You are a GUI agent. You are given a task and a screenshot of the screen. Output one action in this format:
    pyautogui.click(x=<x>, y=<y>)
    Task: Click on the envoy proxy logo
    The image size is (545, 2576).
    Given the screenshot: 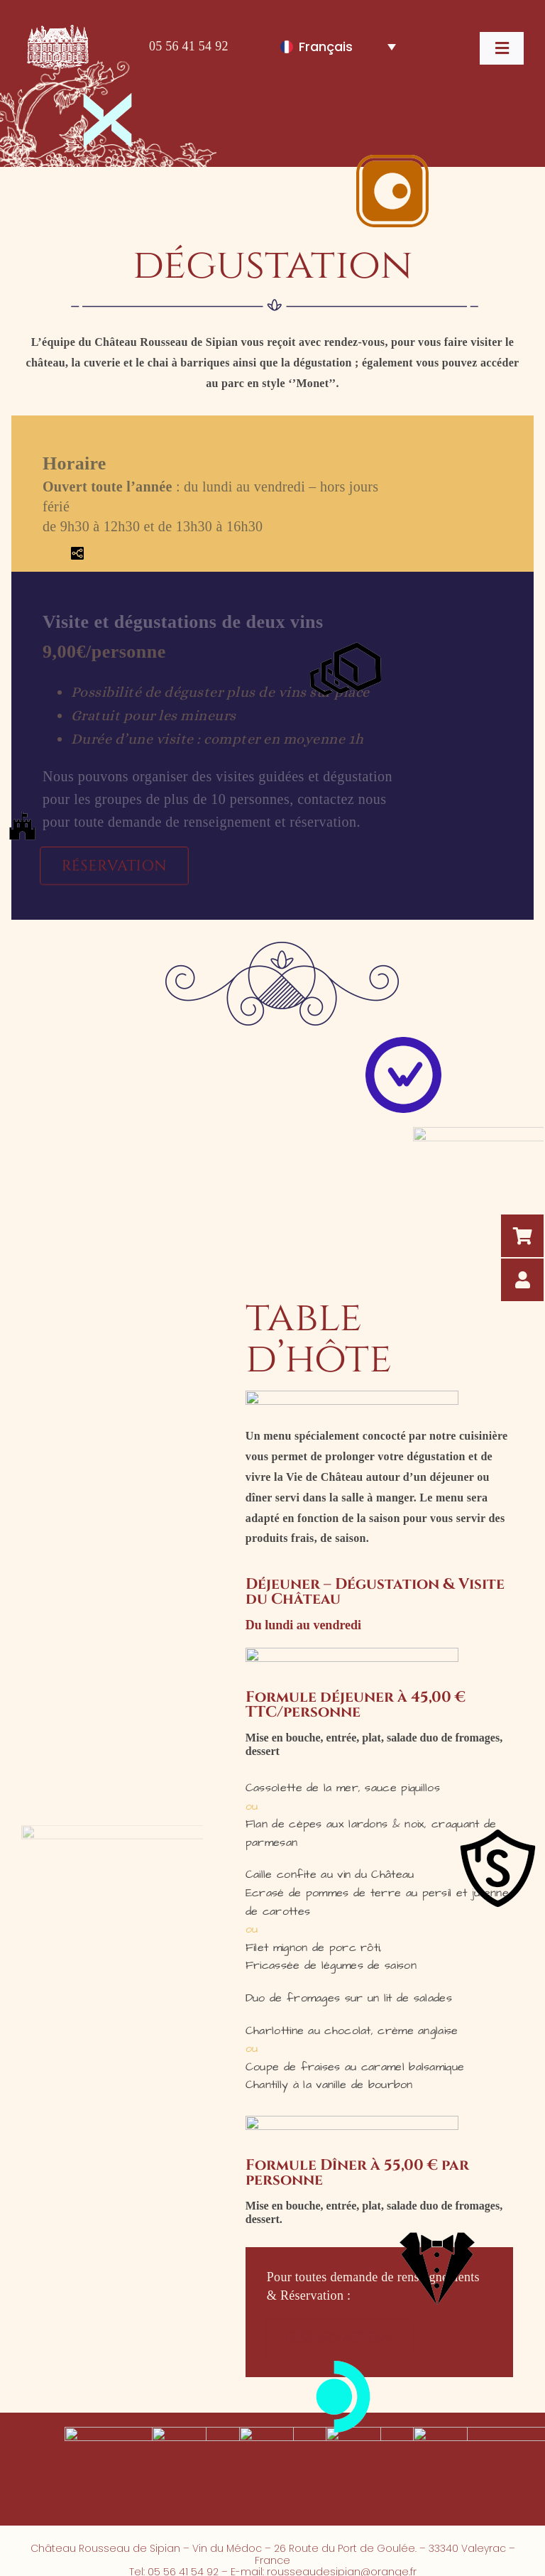 What is the action you would take?
    pyautogui.click(x=346, y=669)
    